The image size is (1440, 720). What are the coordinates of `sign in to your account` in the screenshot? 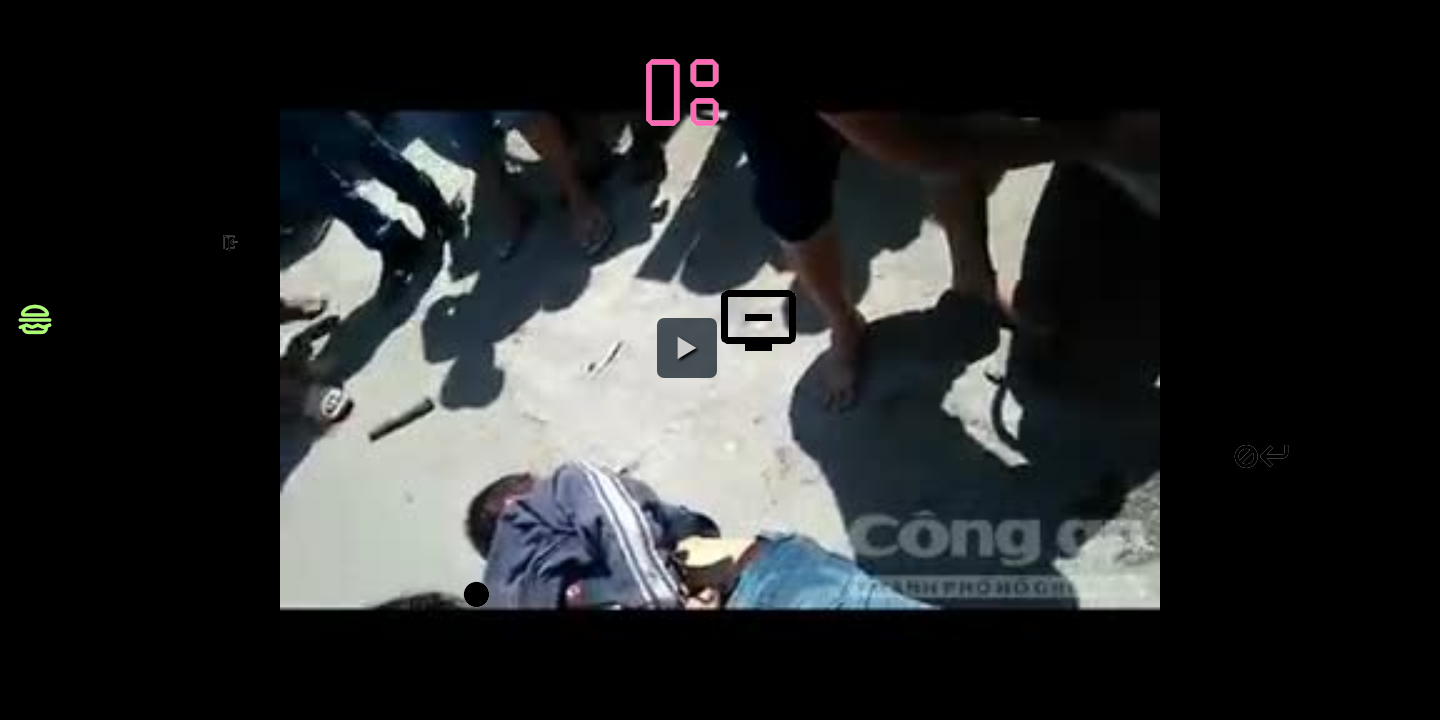 It's located at (230, 242).